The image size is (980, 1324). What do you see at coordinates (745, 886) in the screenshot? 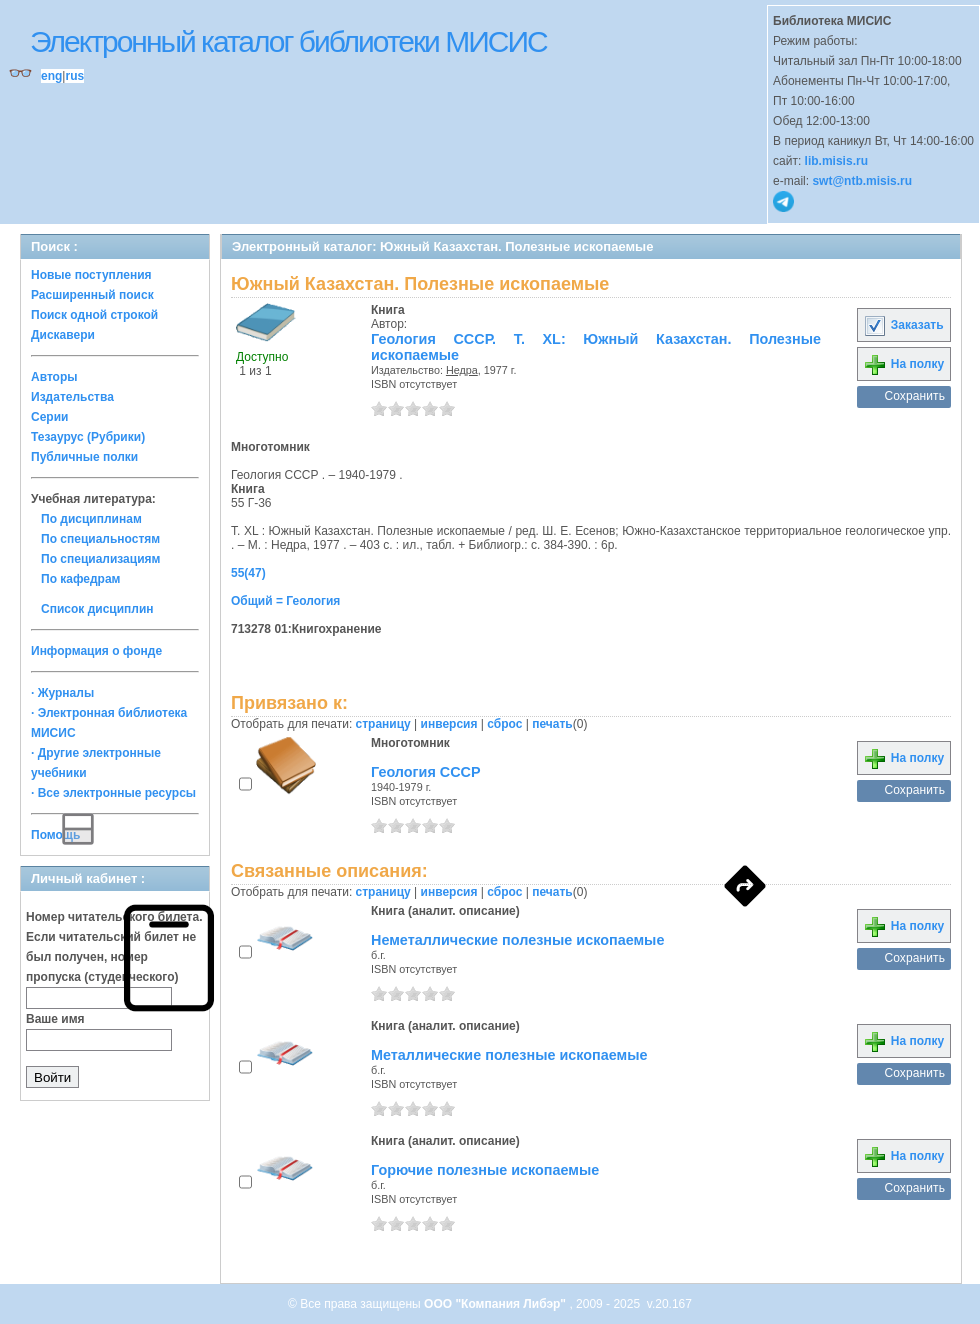
I see `navigate to directions or routing options` at bounding box center [745, 886].